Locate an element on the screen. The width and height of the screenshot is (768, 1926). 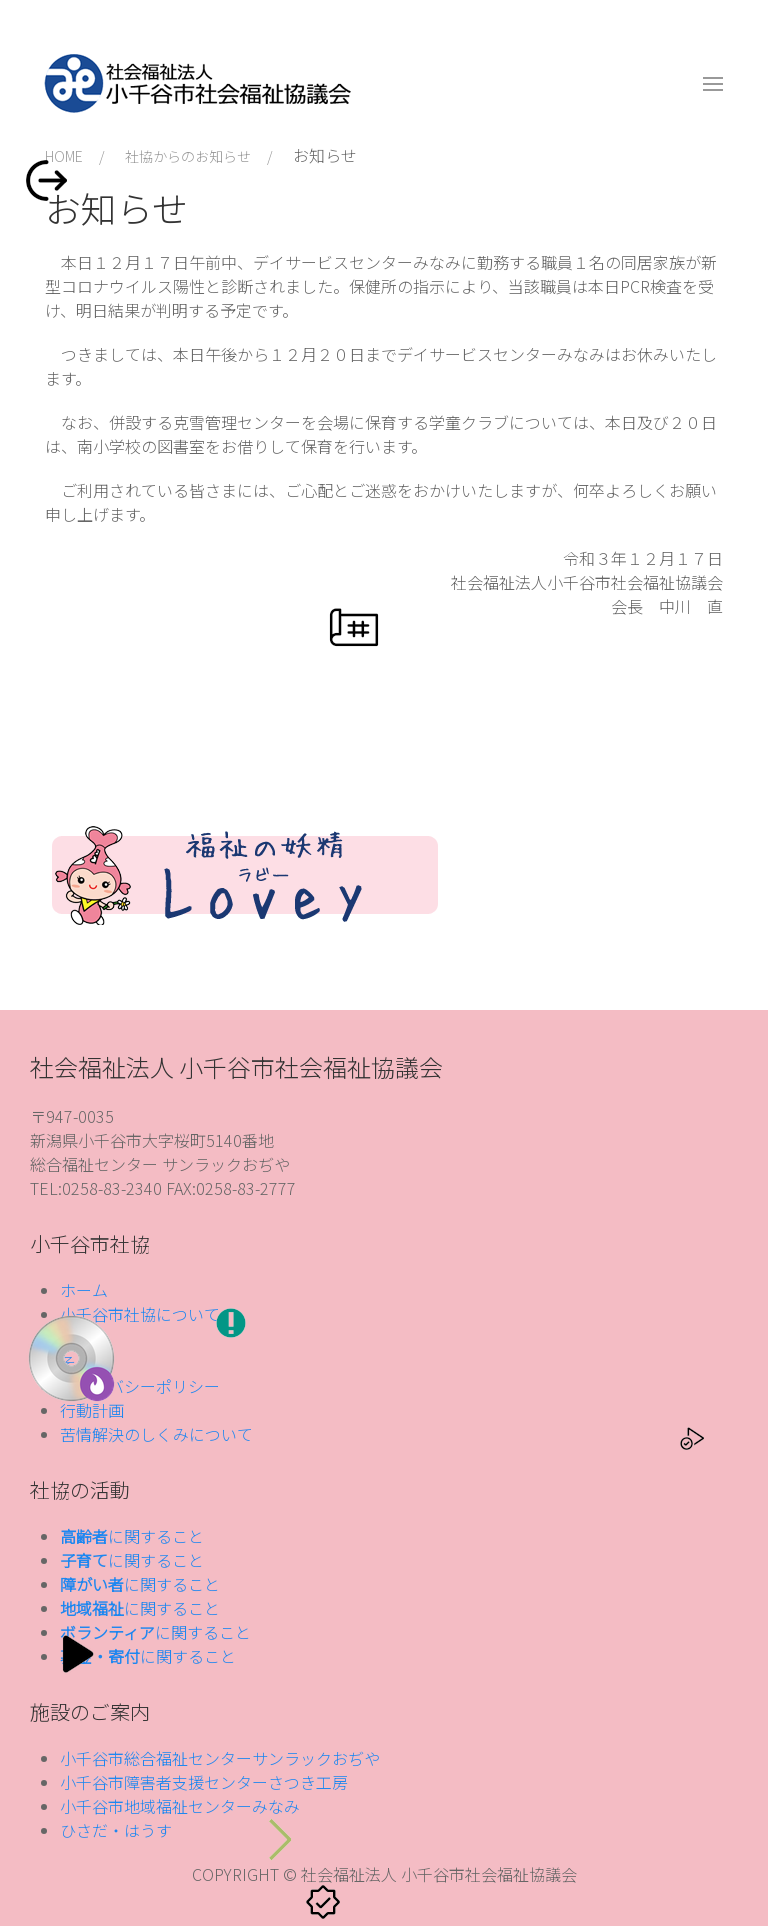
indicates an unsupported or invalid breakpoint in the debugger is located at coordinates (231, 1323).